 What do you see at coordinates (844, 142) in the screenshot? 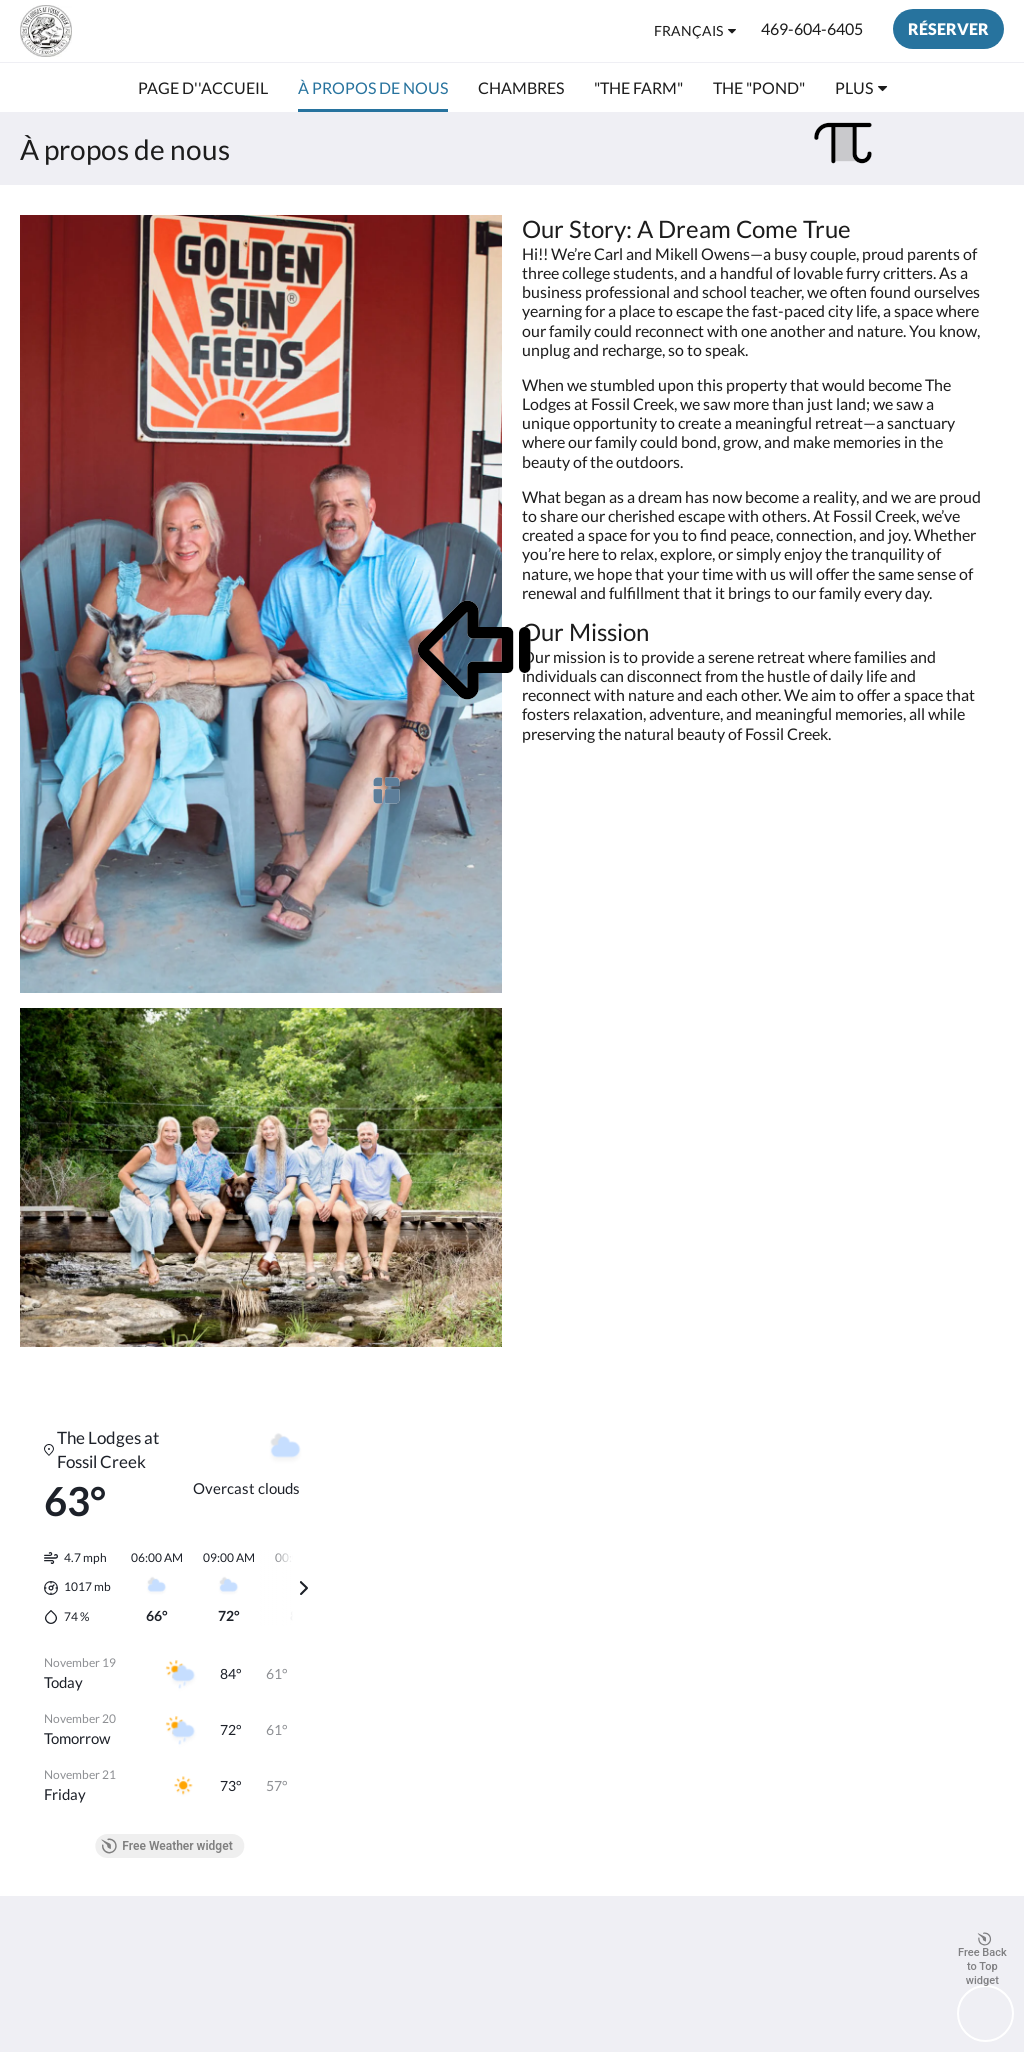
I see `access mathematical or scientific calculator functions` at bounding box center [844, 142].